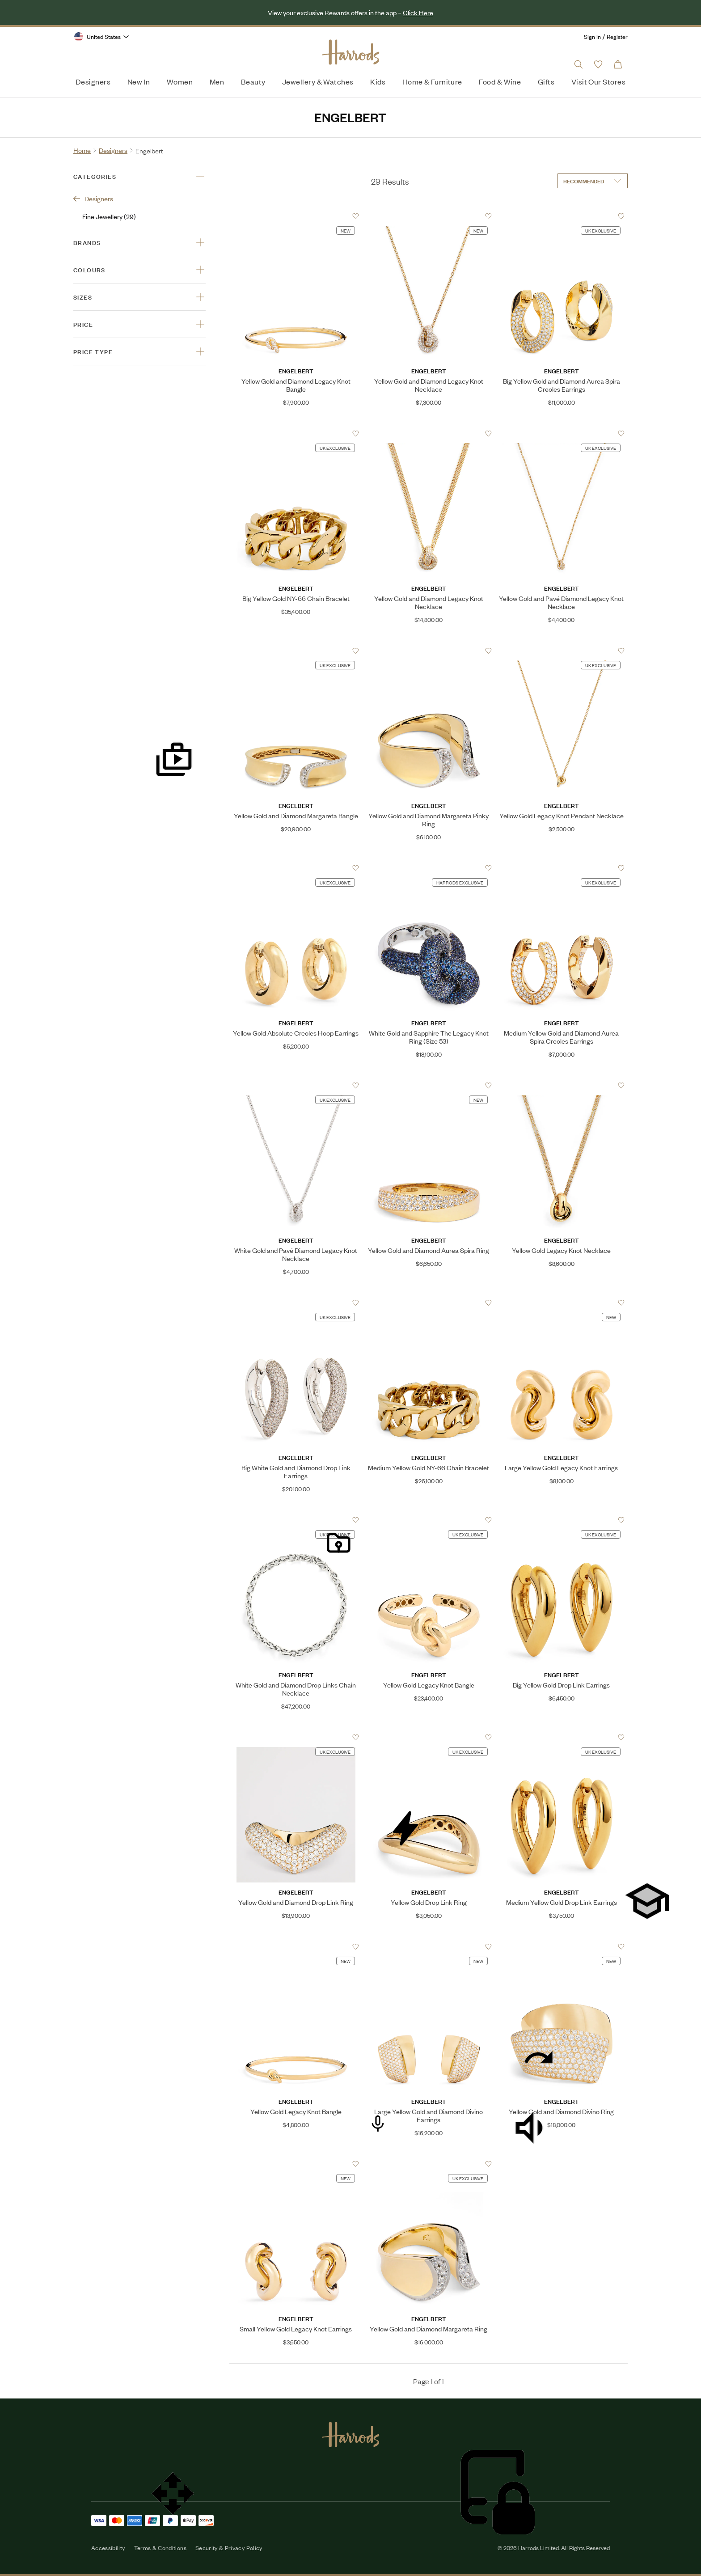 The image size is (701, 2576). I want to click on indicates a private or locked repository, so click(492, 2492).